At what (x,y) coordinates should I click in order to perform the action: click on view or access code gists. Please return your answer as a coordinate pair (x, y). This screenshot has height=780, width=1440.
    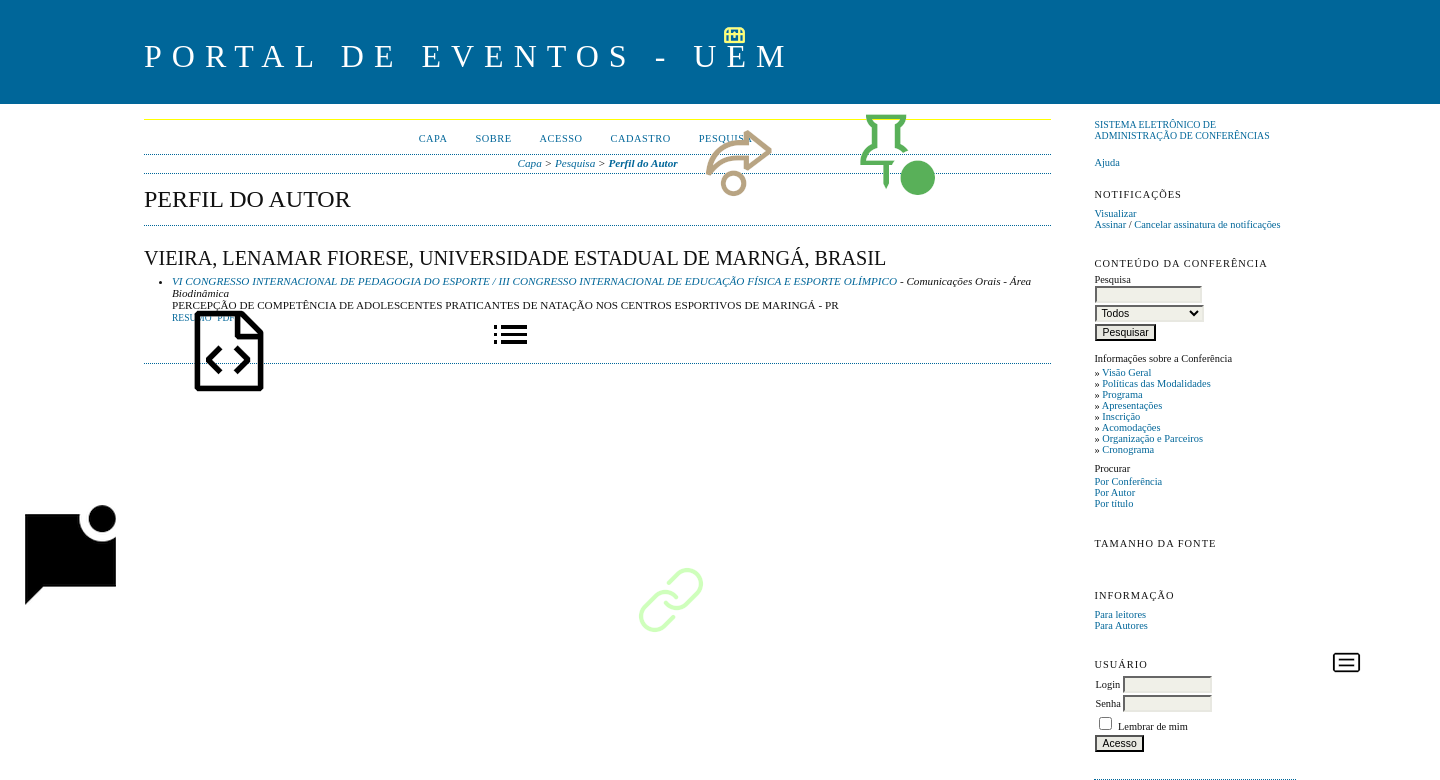
    Looking at the image, I should click on (229, 351).